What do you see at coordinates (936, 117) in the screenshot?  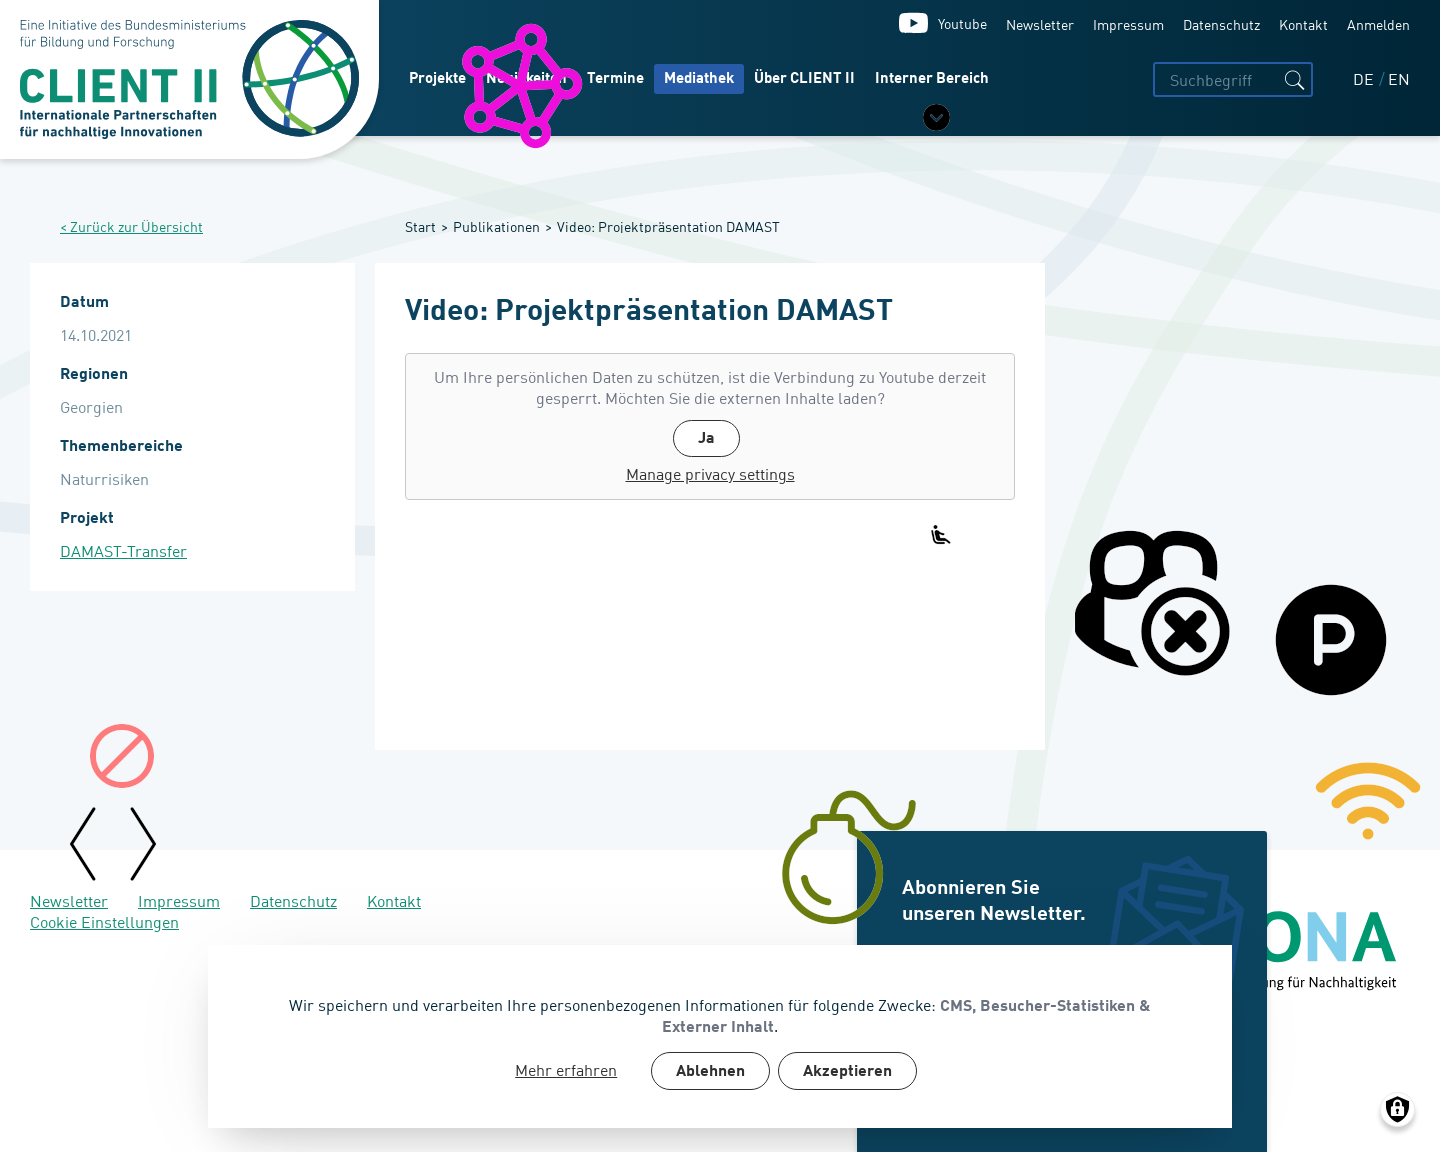 I see `expand dropdown menu or section` at bounding box center [936, 117].